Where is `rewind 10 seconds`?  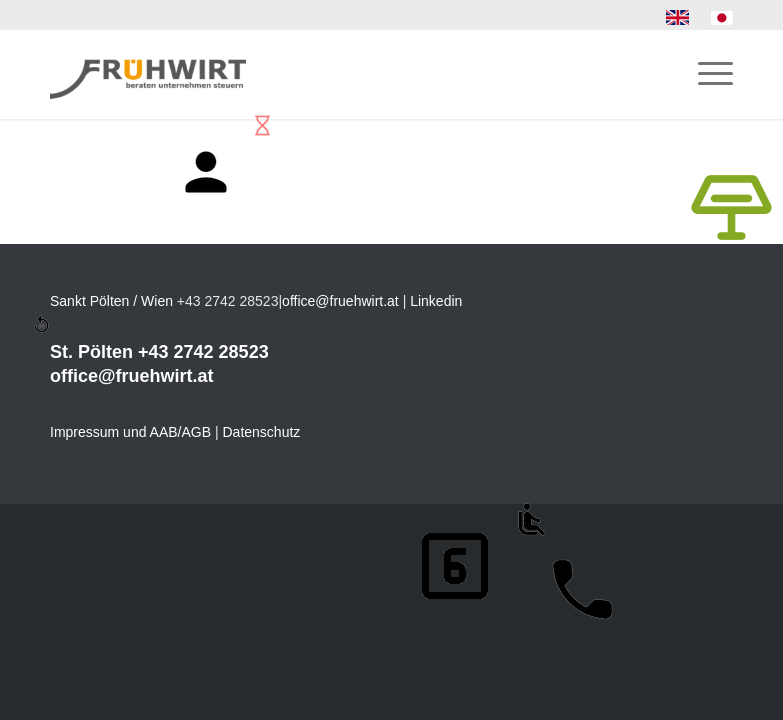 rewind 10 seconds is located at coordinates (41, 324).